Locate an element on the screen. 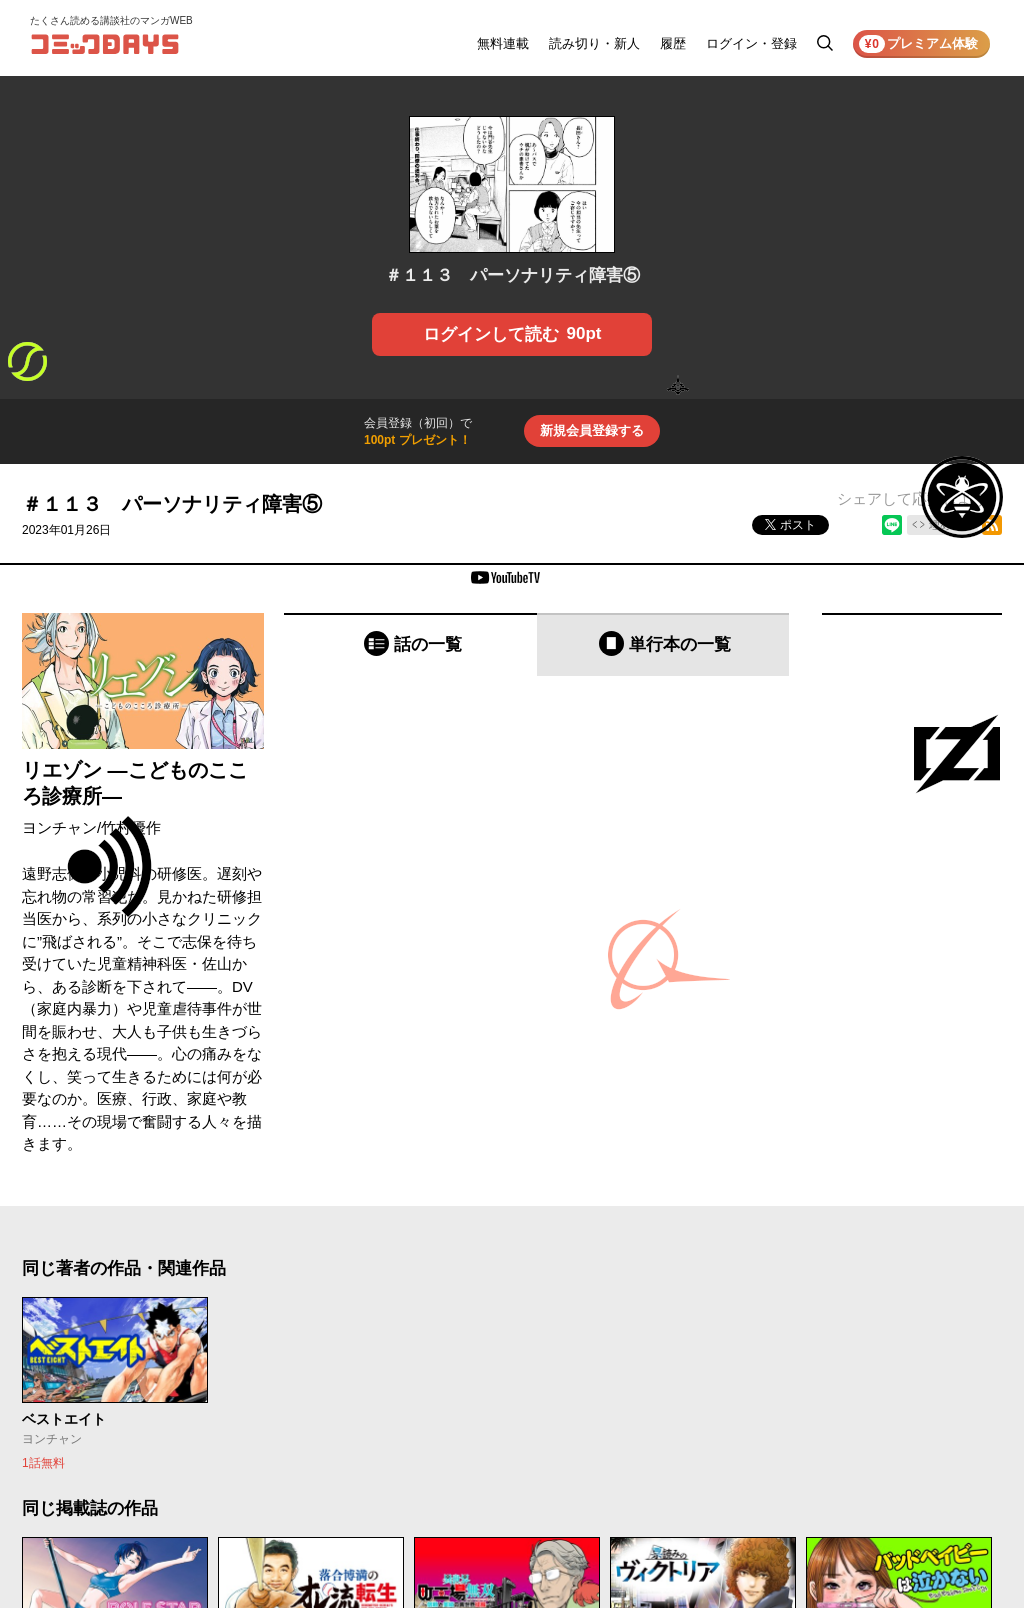  zig programming language logo is located at coordinates (957, 754).